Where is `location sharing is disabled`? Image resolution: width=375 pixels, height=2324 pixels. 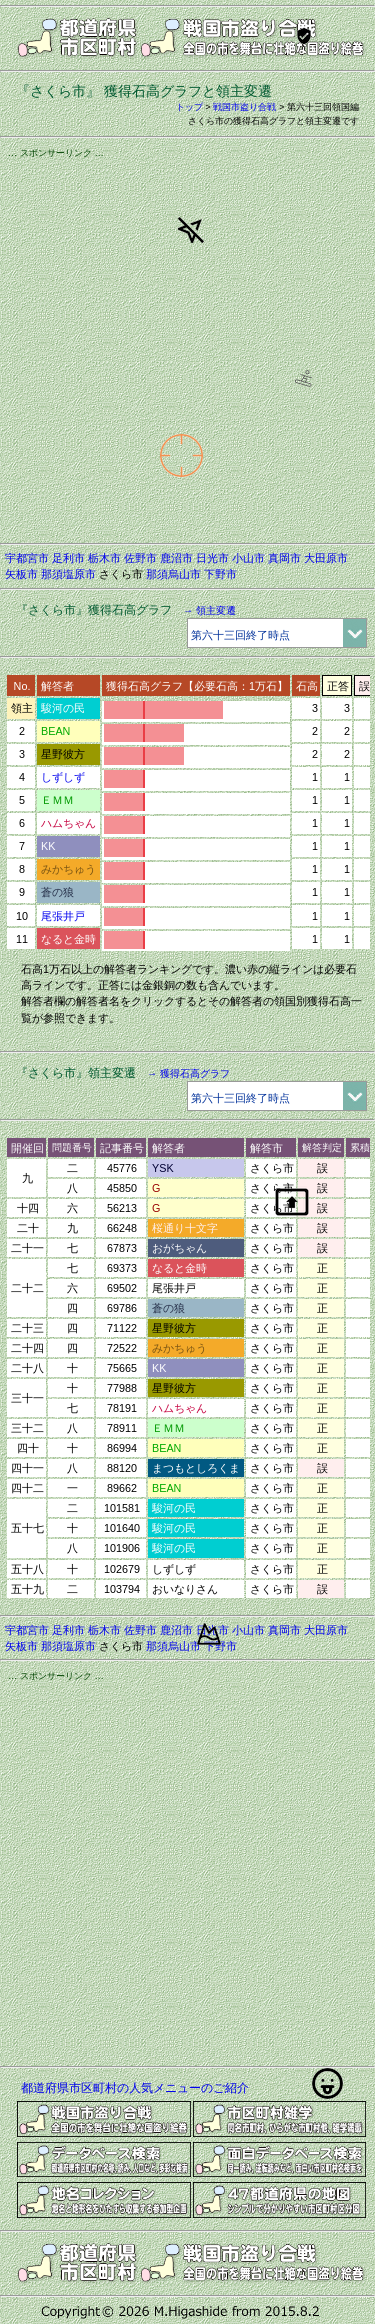
location sharing is disabled is located at coordinates (190, 231).